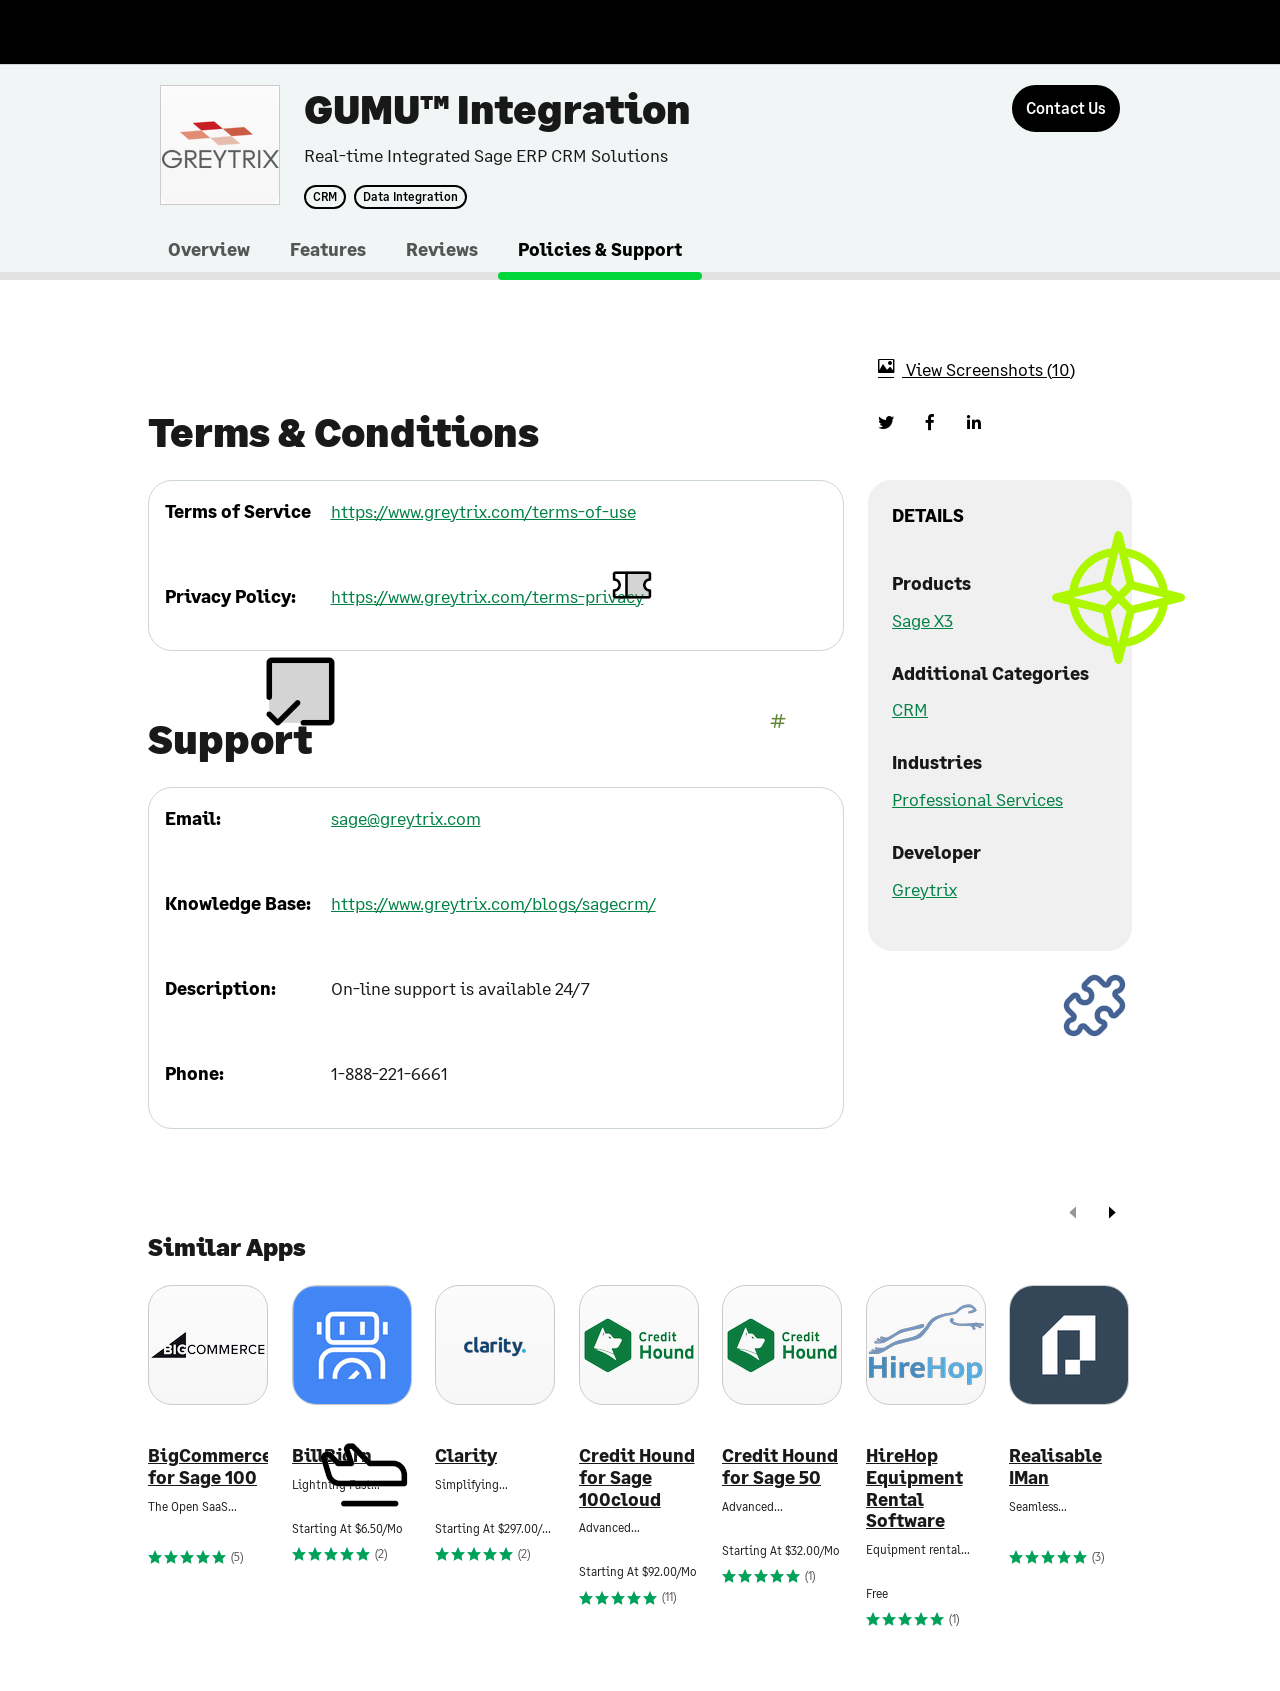  Describe the element at coordinates (300, 691) in the screenshot. I see `mark task as complete` at that location.